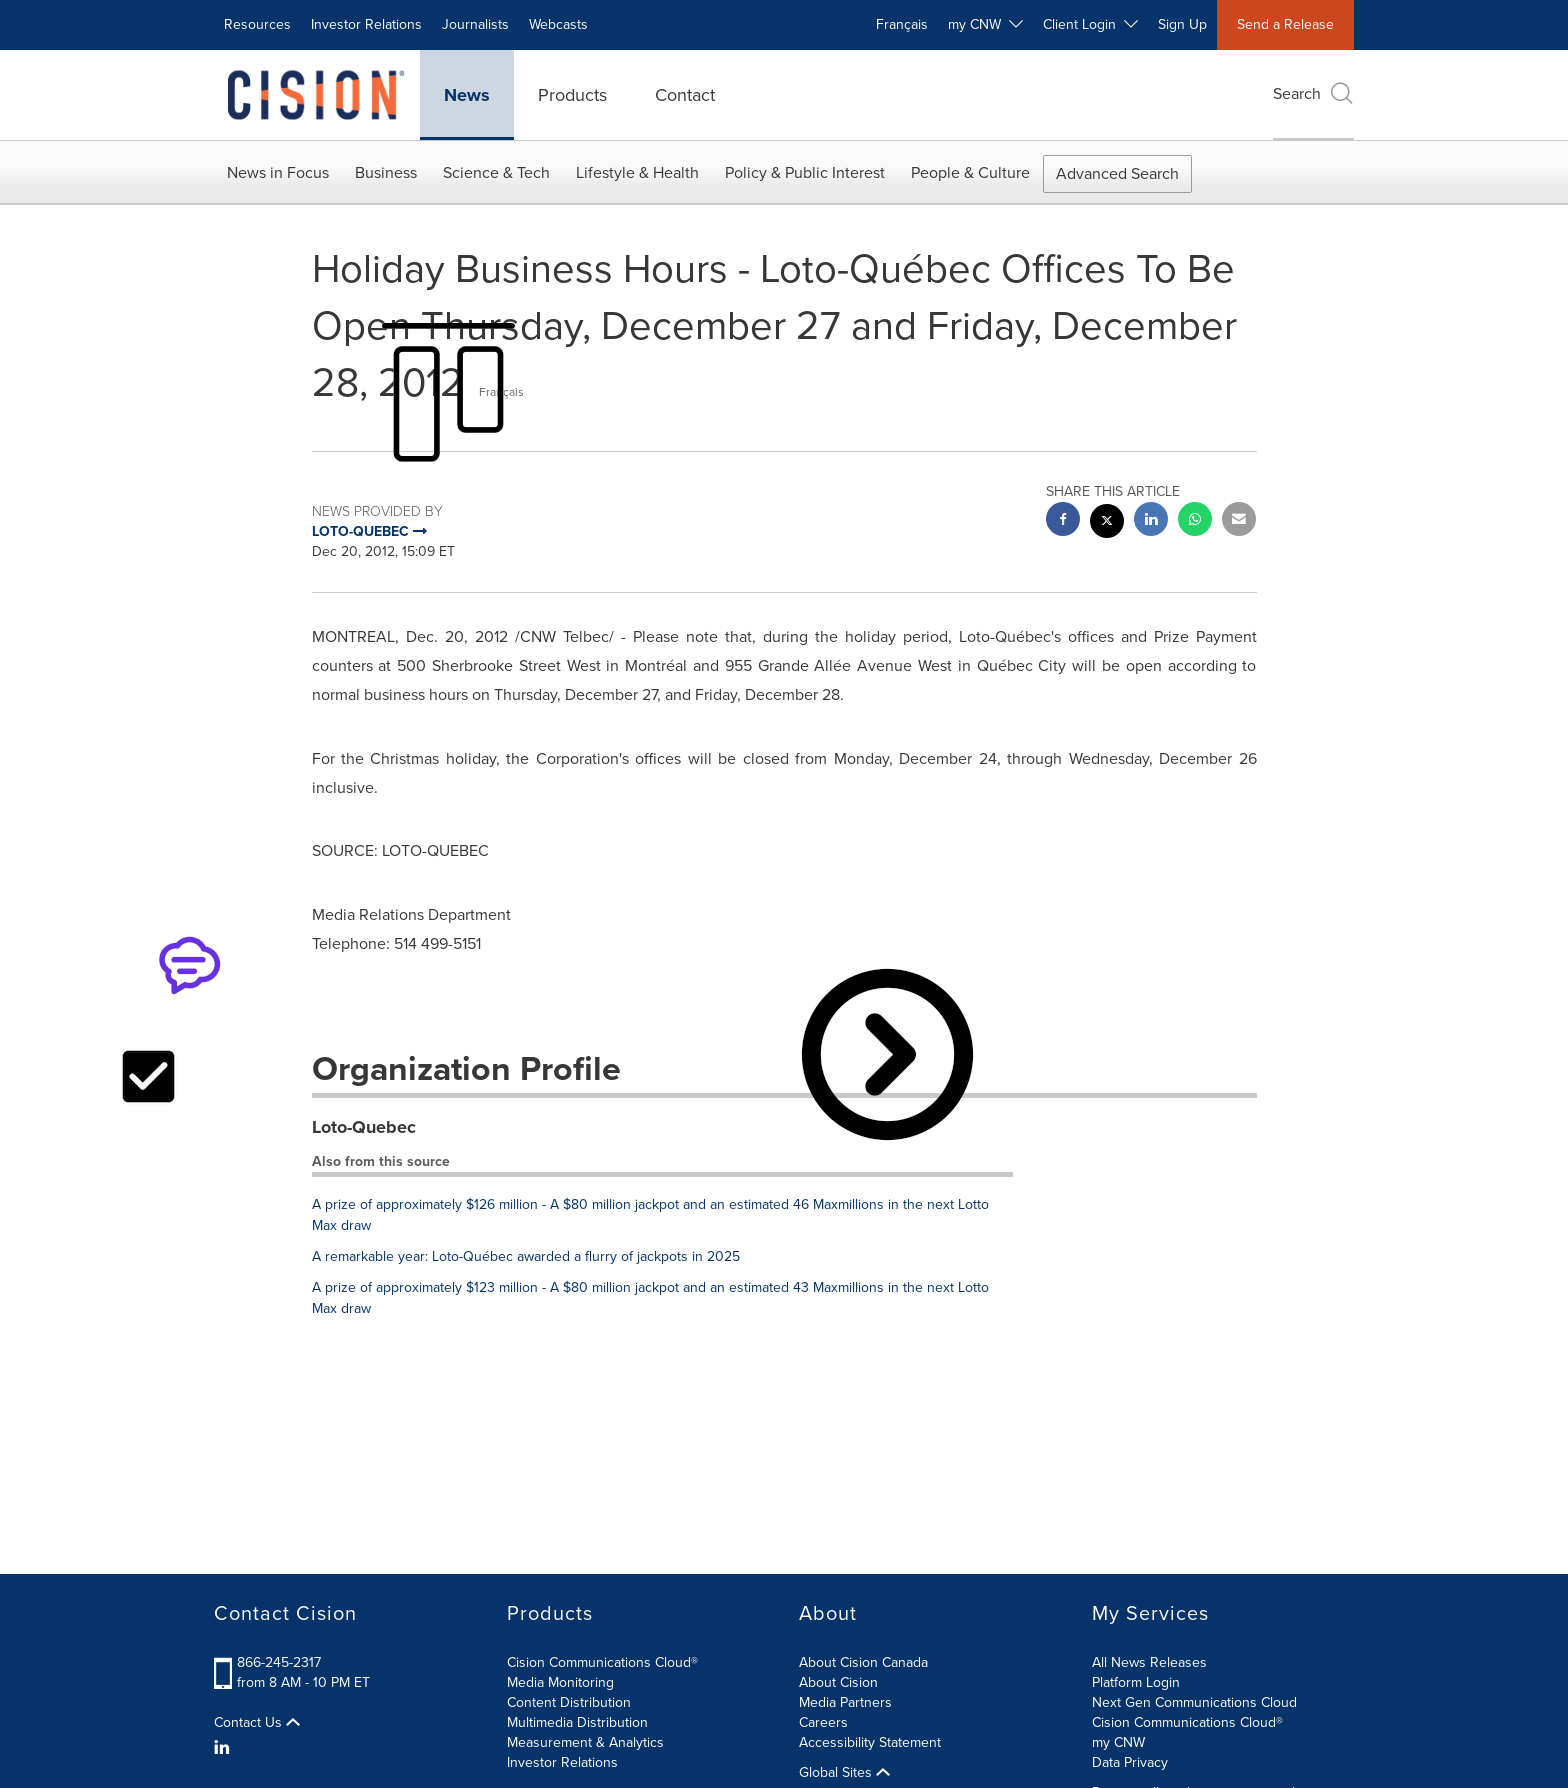 The width and height of the screenshot is (1568, 1788). I want to click on align selected objects to the top edge, so click(448, 389).